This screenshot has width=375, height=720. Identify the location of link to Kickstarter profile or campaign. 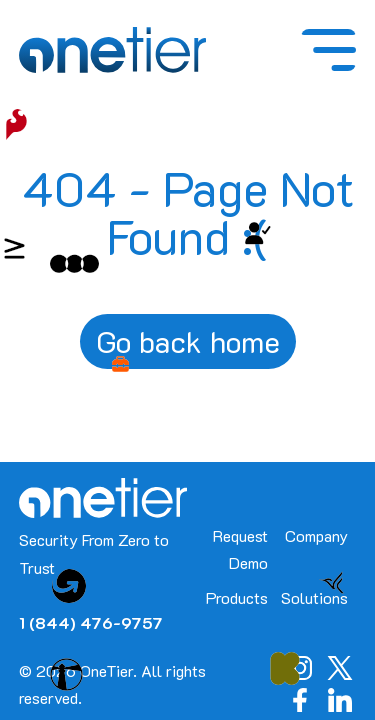
(284, 668).